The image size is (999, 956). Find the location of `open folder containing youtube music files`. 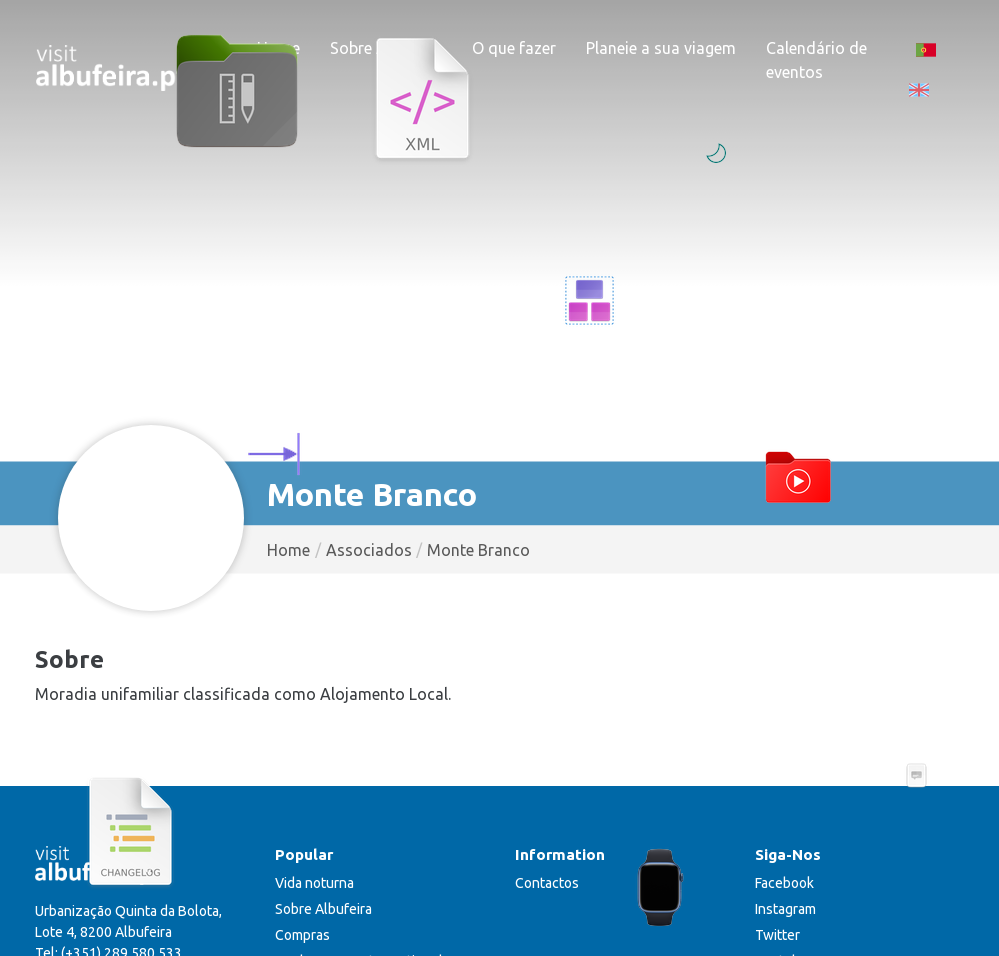

open folder containing youtube music files is located at coordinates (798, 479).